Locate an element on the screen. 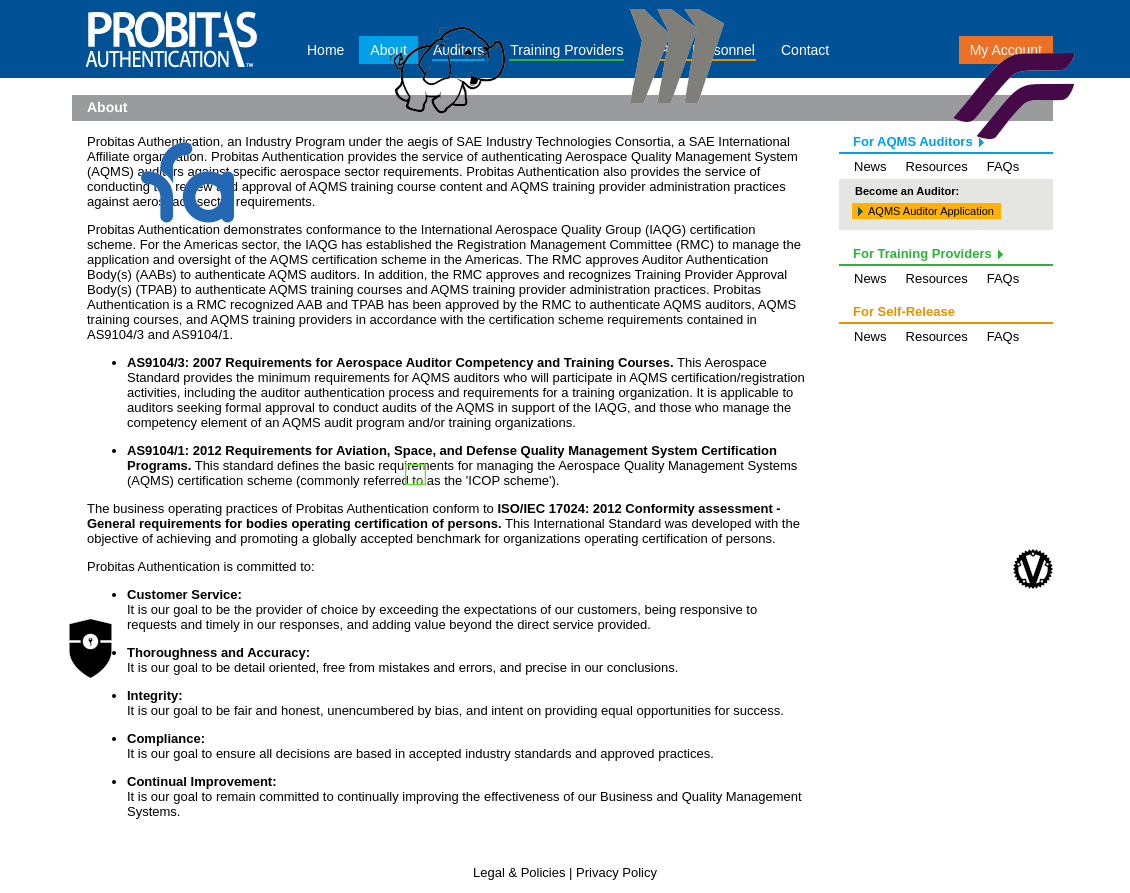  raylib game development library logo is located at coordinates (415, 474).